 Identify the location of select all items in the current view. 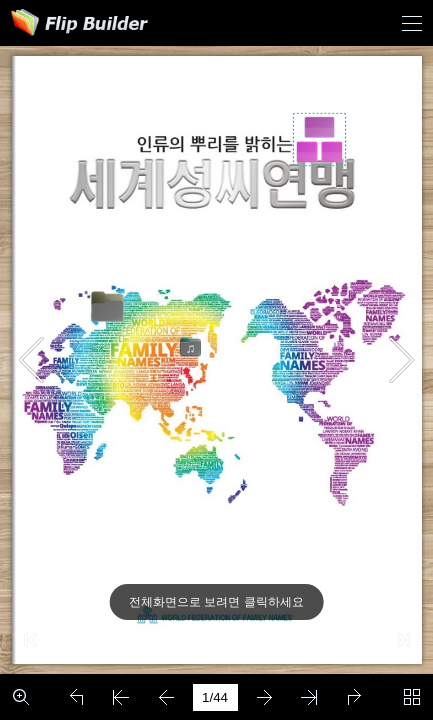
(319, 139).